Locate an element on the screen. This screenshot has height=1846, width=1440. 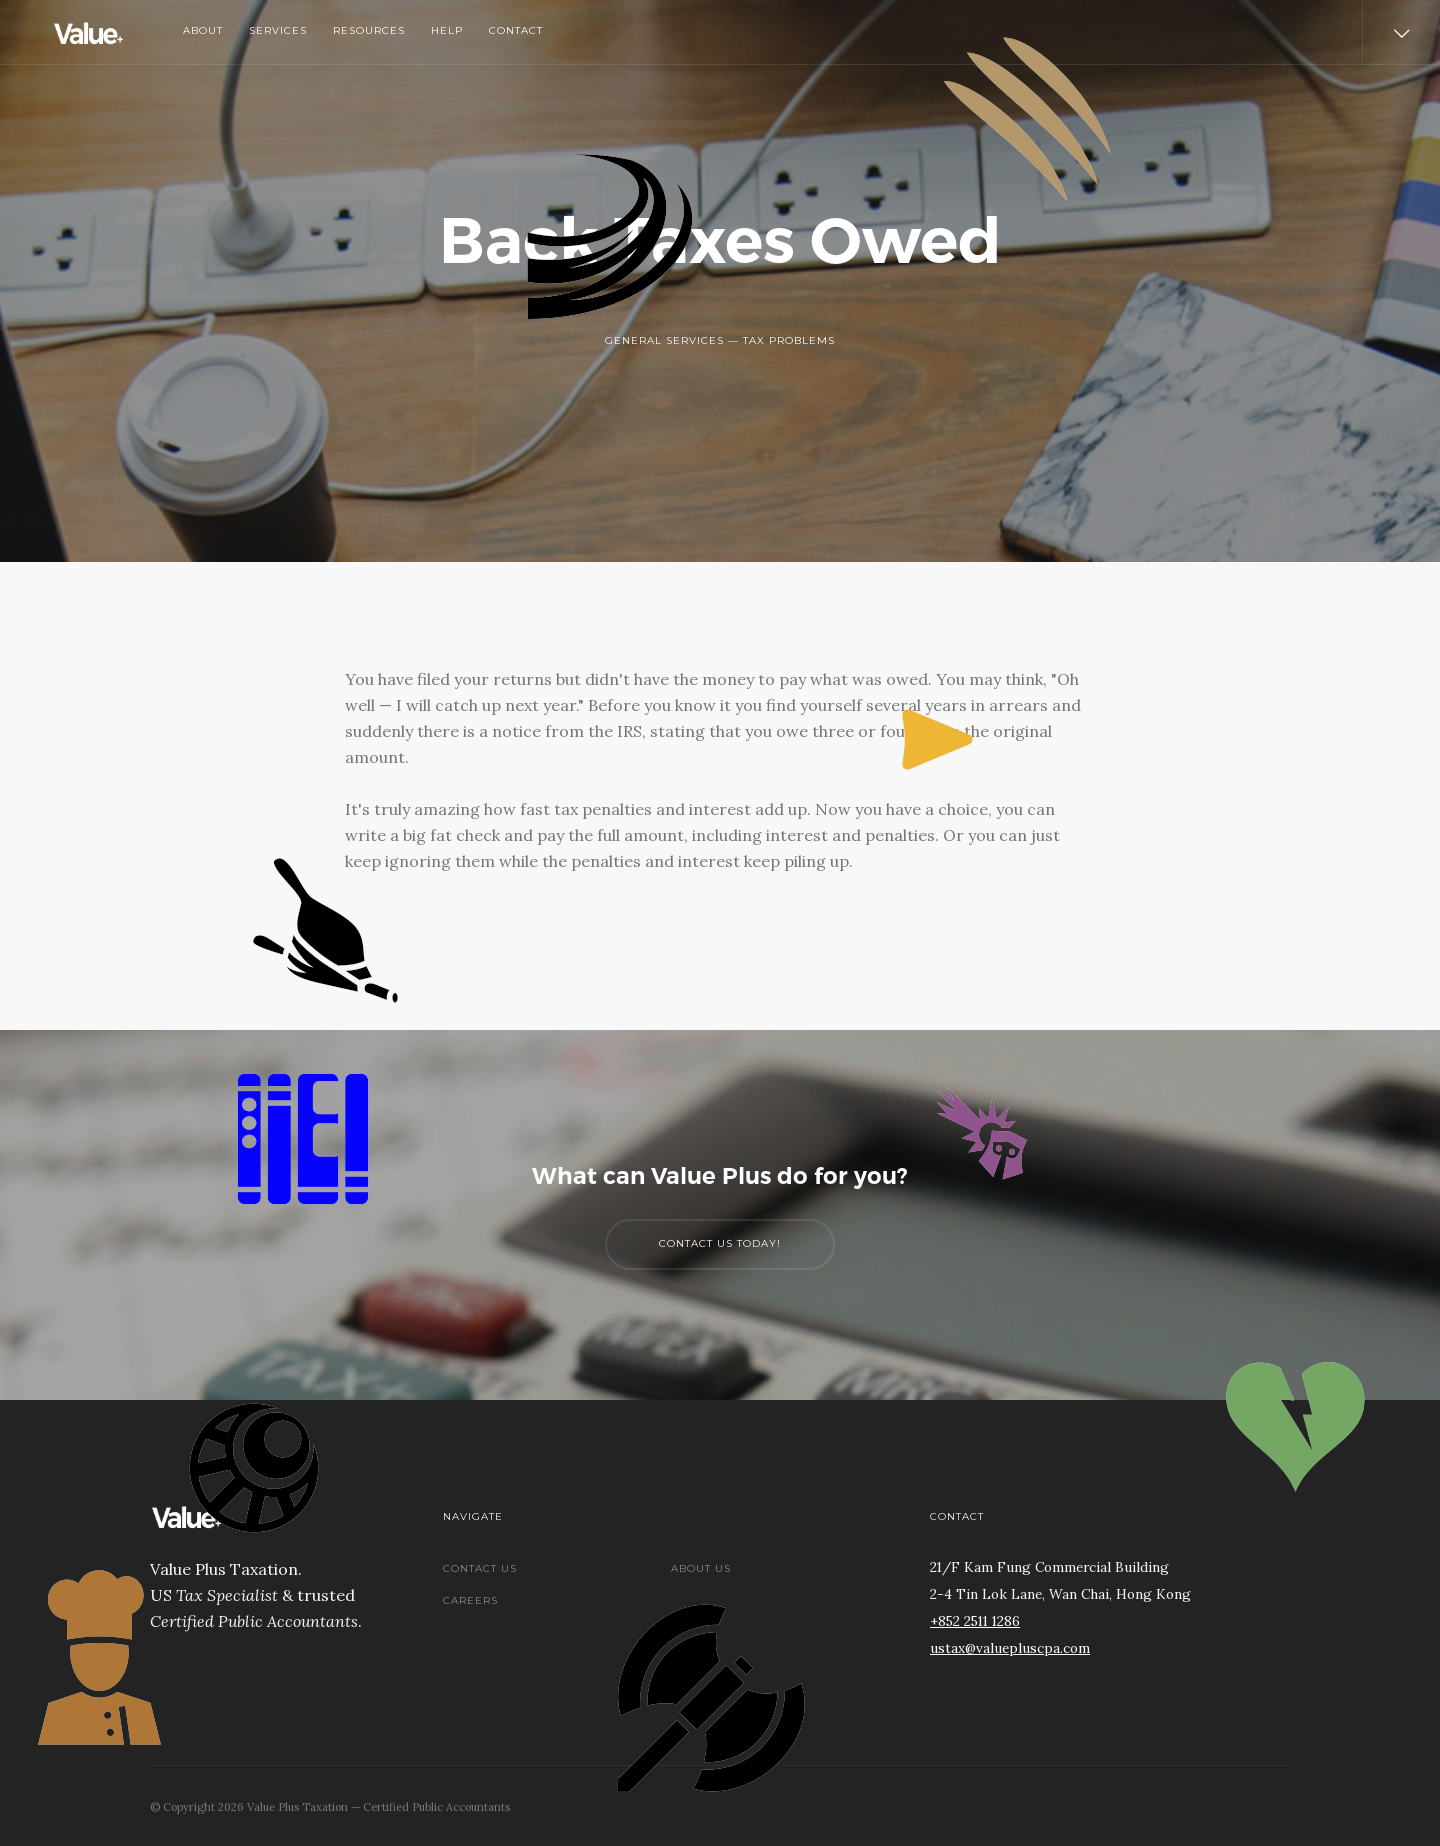
indicates damage or attack action in a game is located at coordinates (1027, 119).